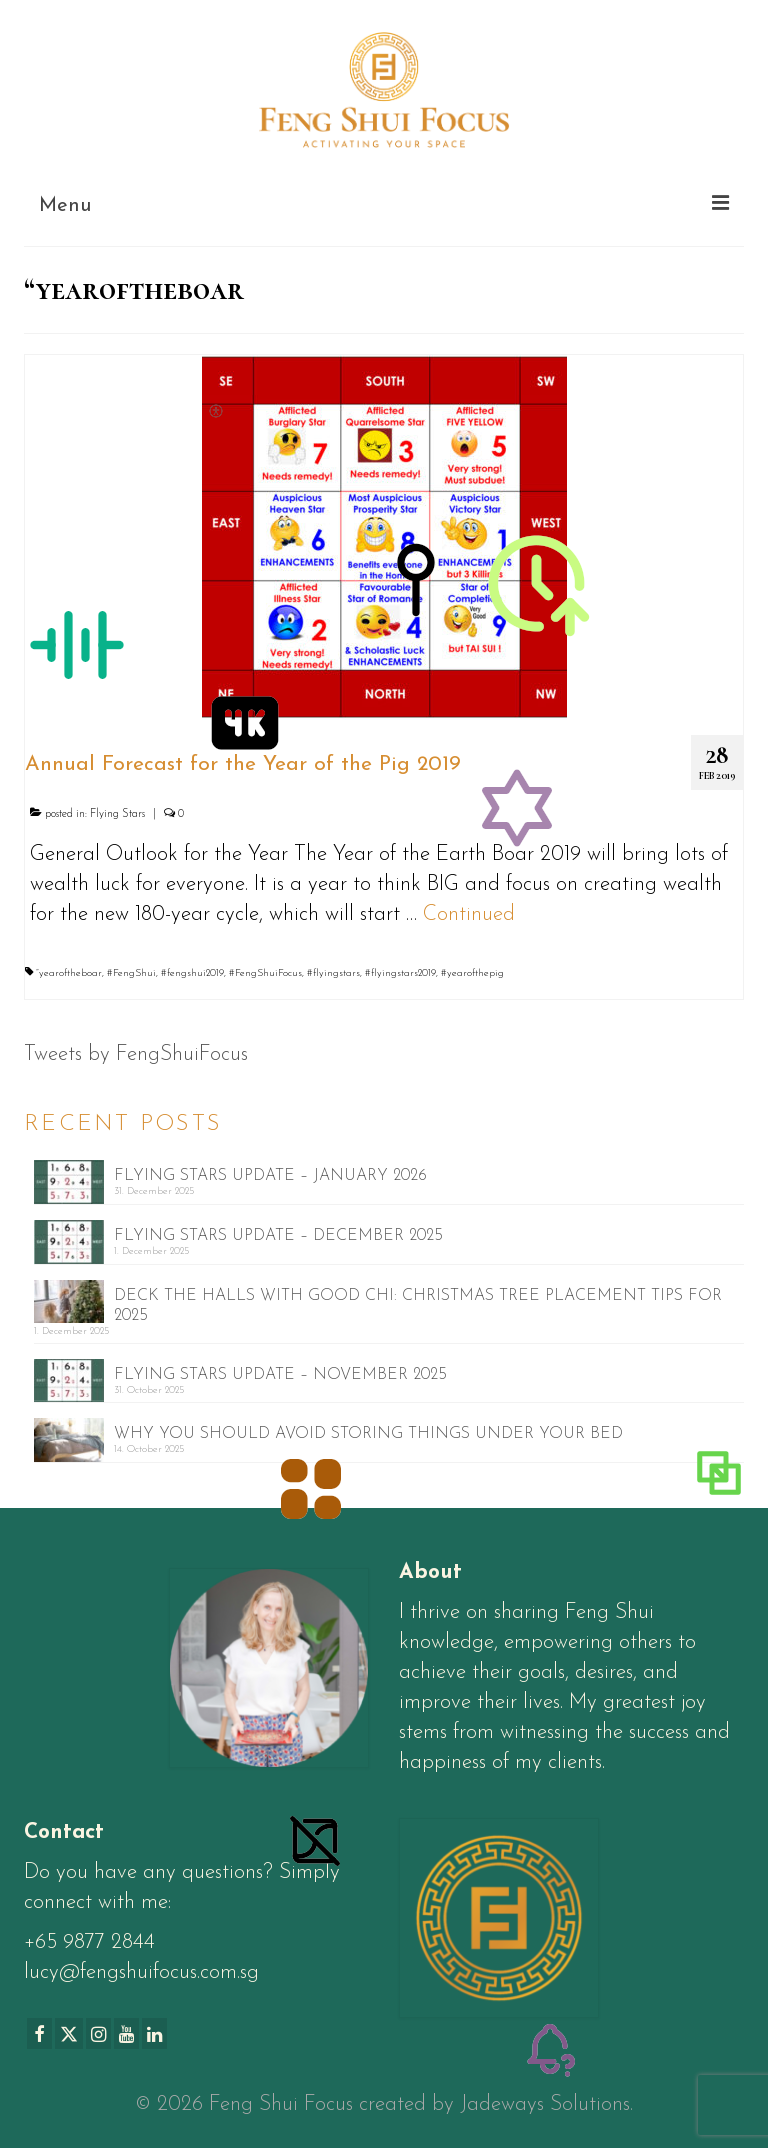 This screenshot has height=2149, width=768. What do you see at coordinates (536, 583) in the screenshot?
I see `move time forward or reschedule later` at bounding box center [536, 583].